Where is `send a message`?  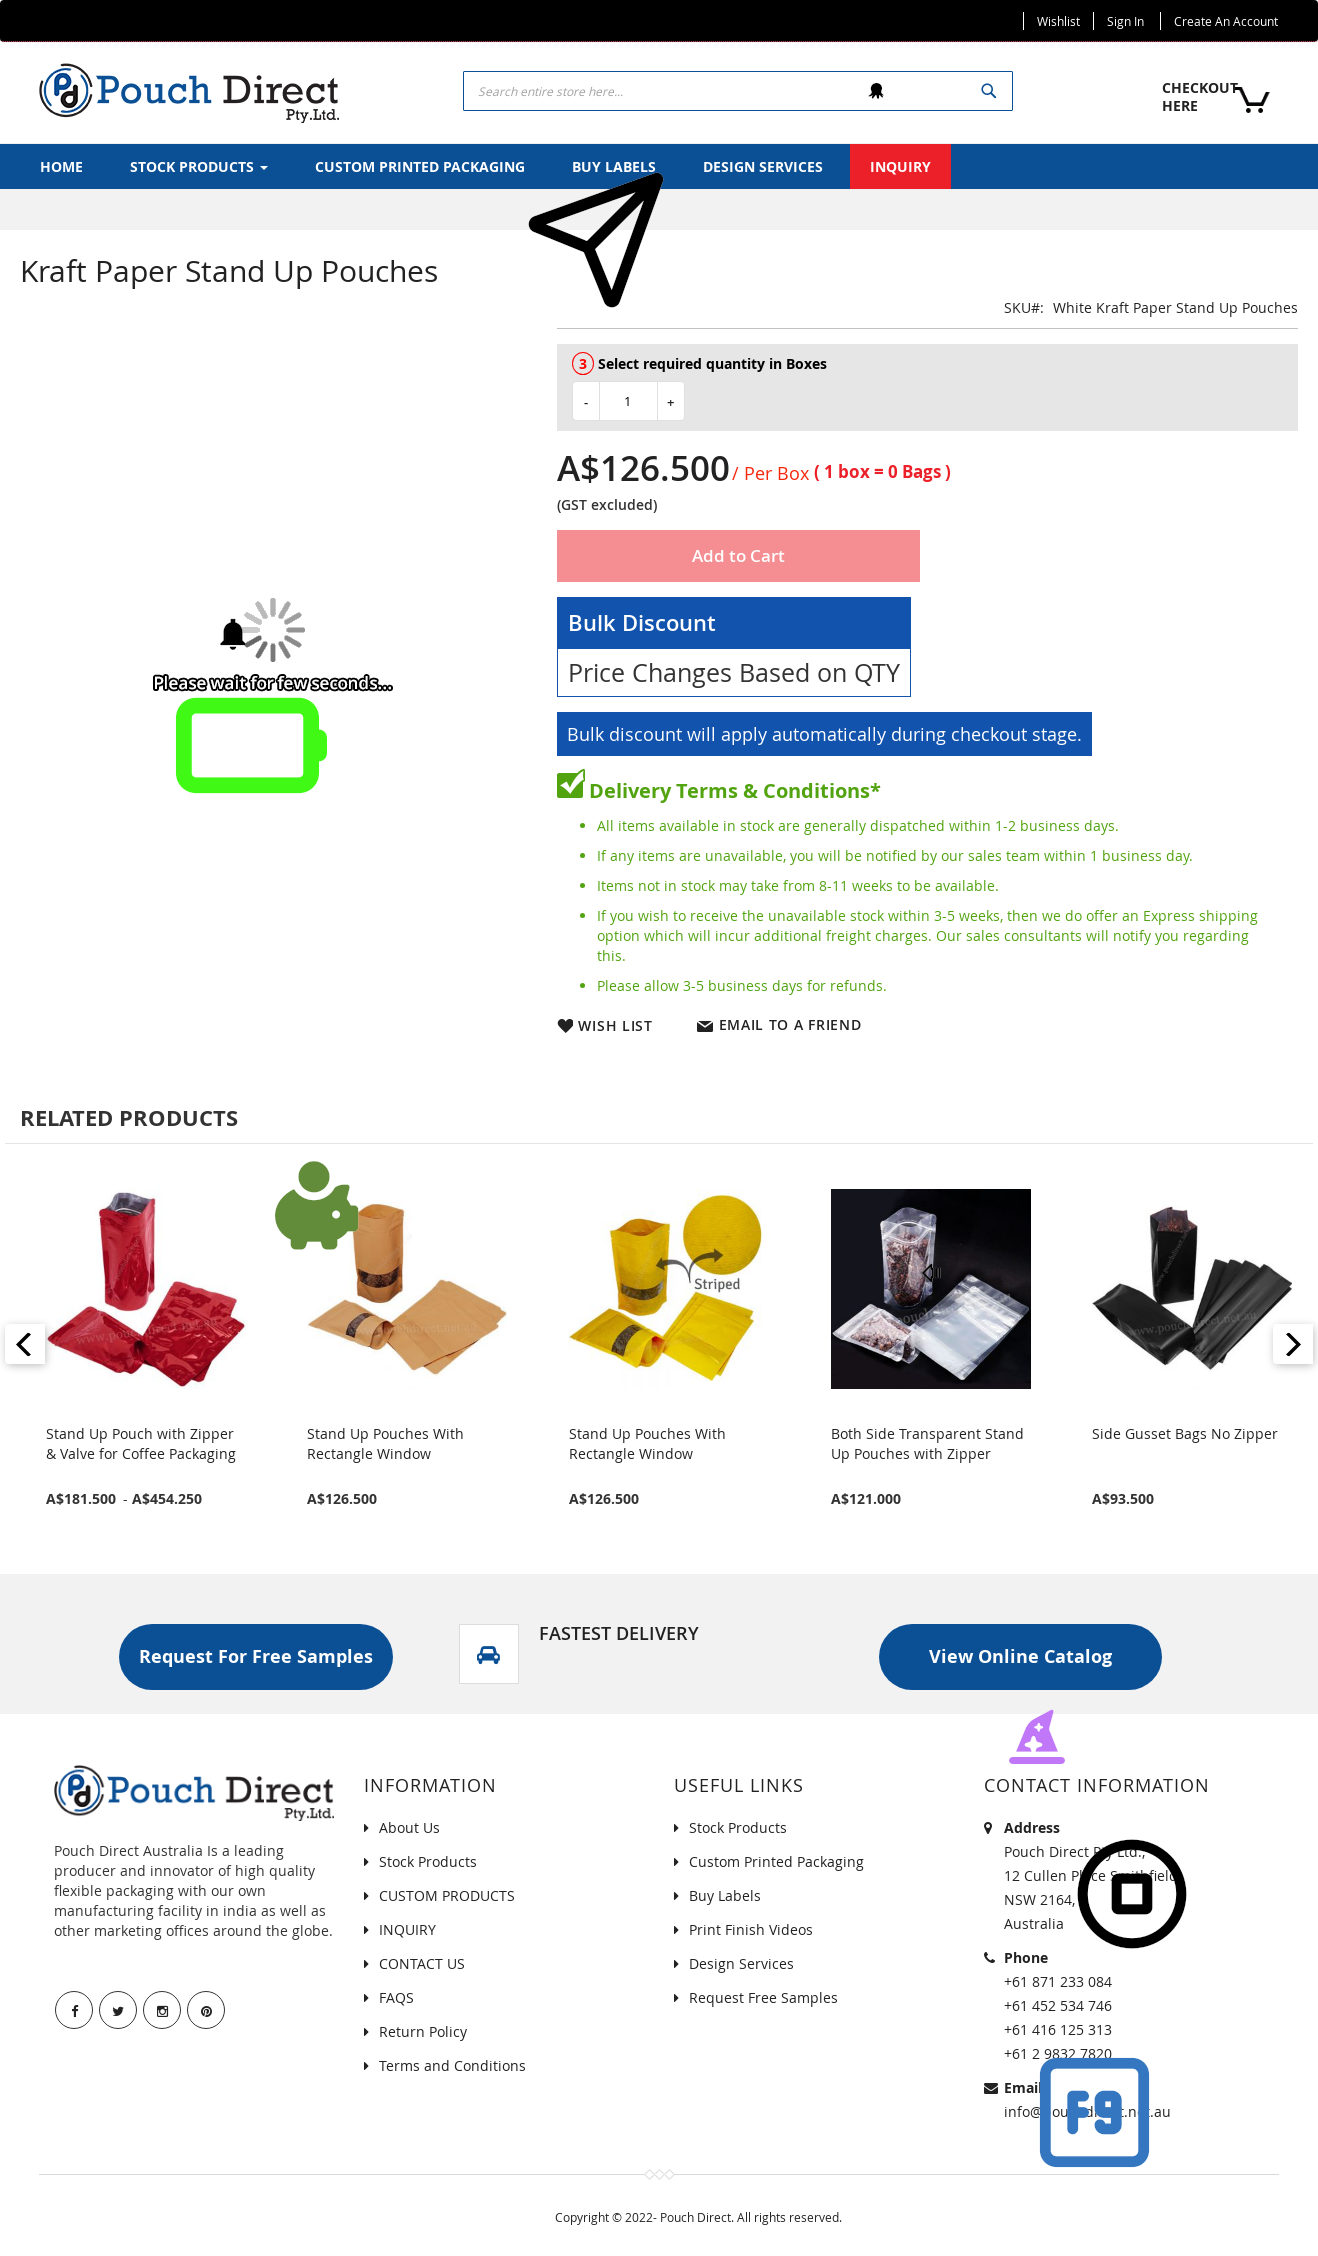
send a message is located at coordinates (594, 241).